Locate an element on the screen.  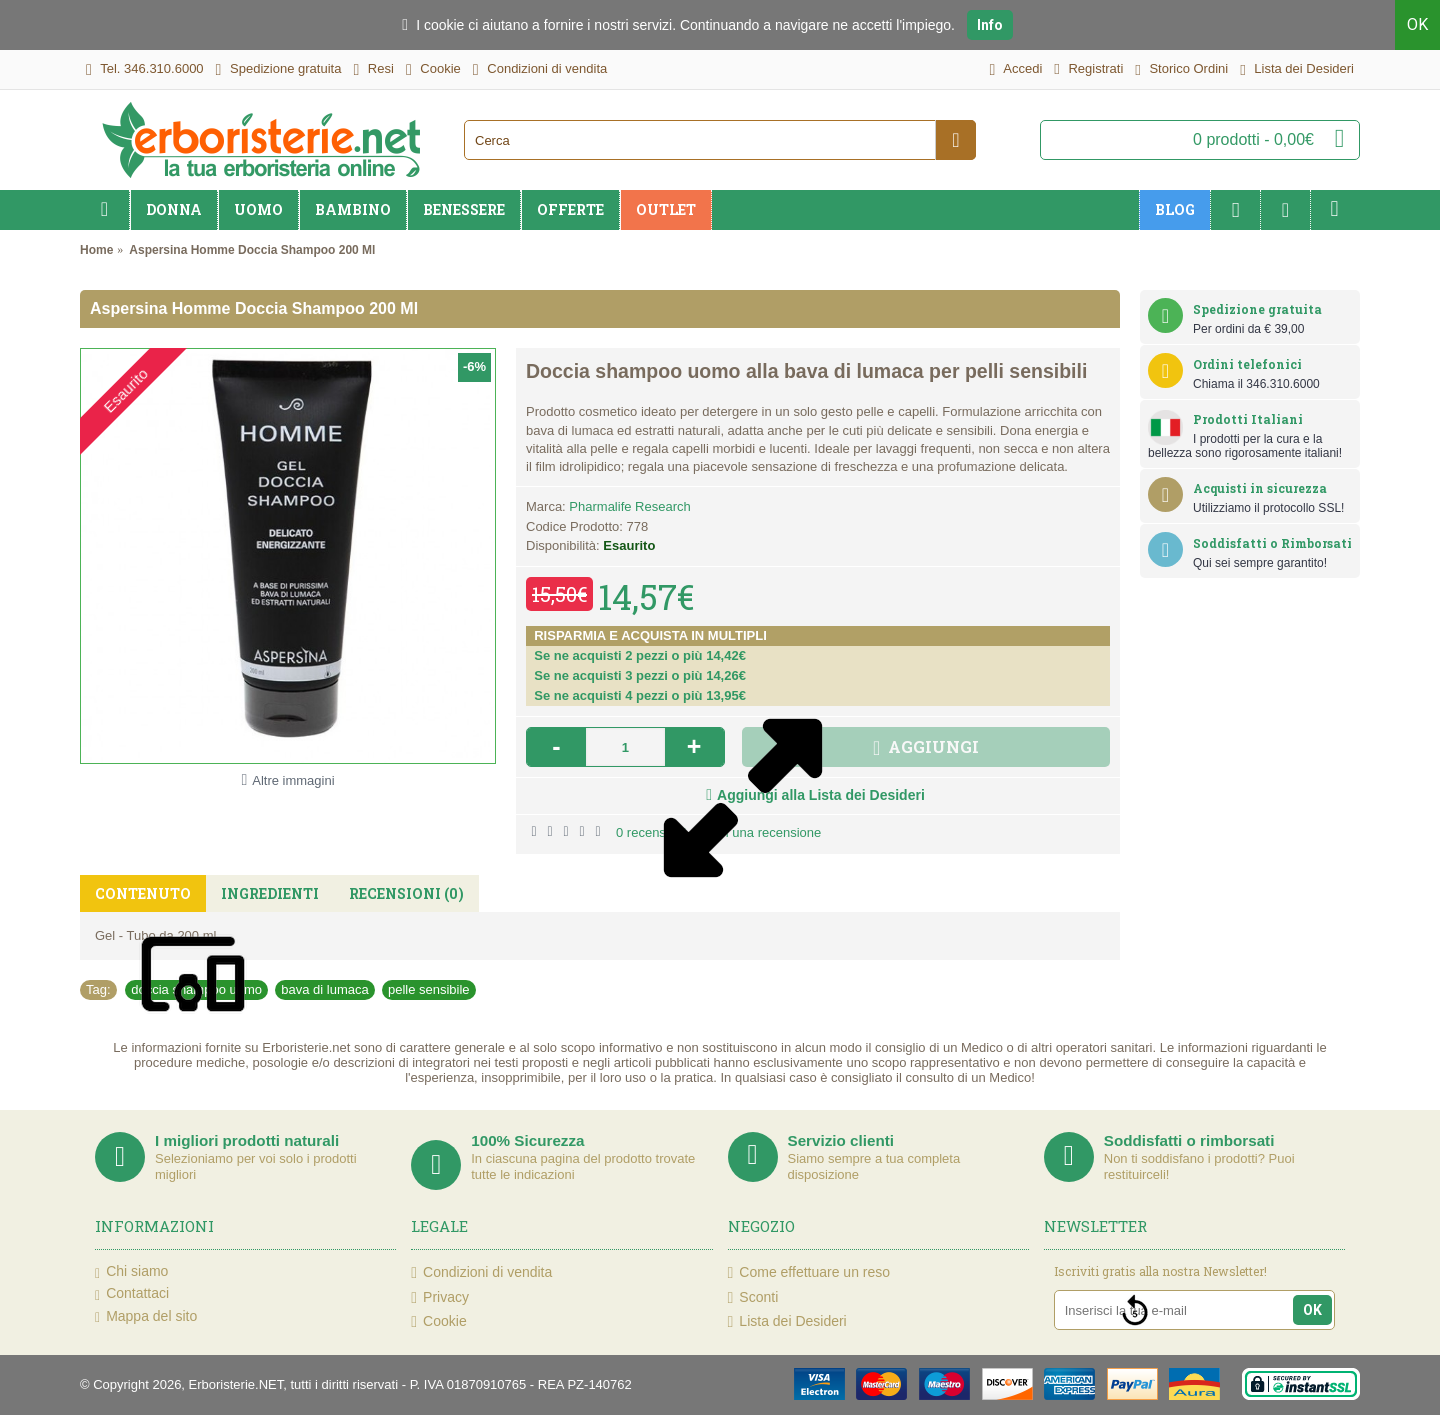
view other connected devices is located at coordinates (193, 974).